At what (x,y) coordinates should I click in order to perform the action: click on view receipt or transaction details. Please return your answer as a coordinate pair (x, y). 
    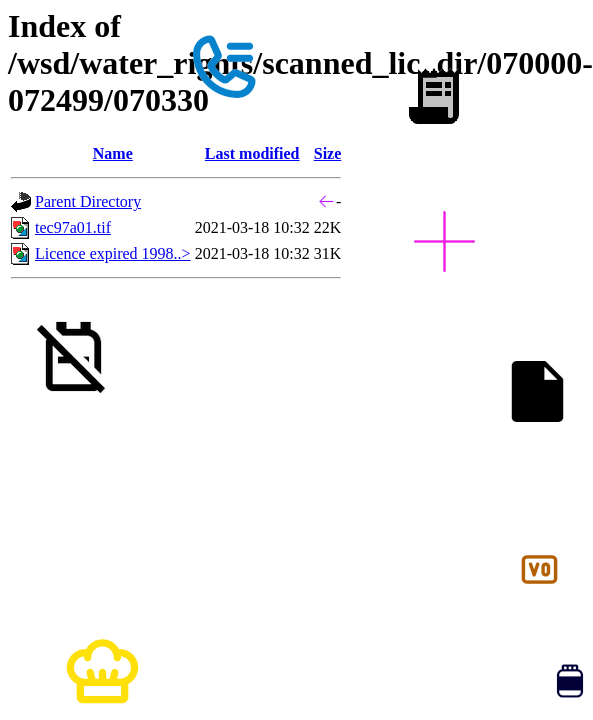
    Looking at the image, I should click on (434, 96).